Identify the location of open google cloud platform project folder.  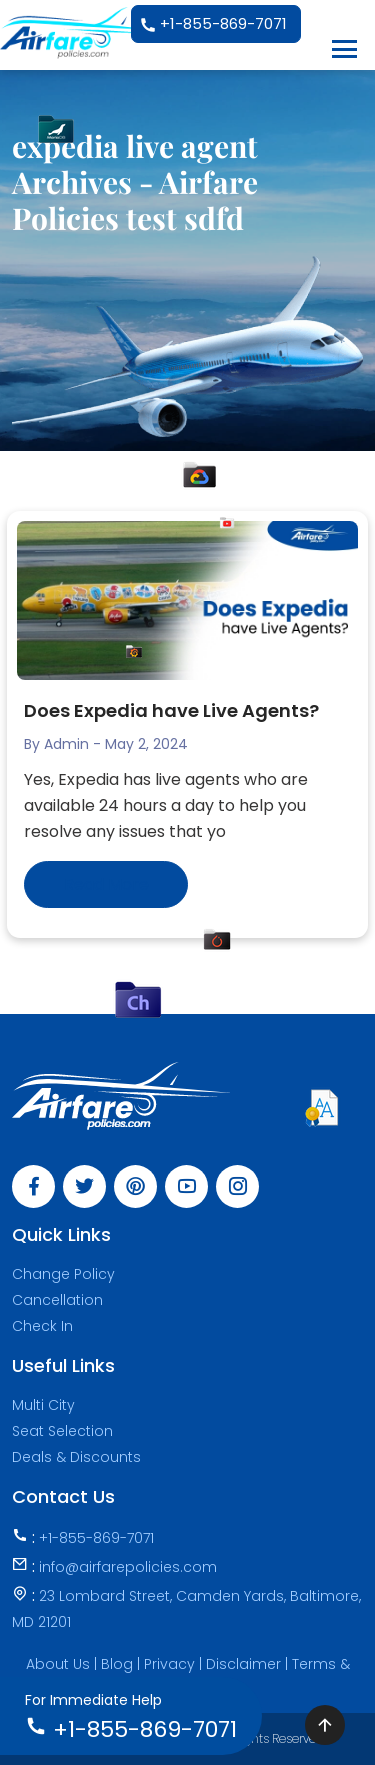
(199, 475).